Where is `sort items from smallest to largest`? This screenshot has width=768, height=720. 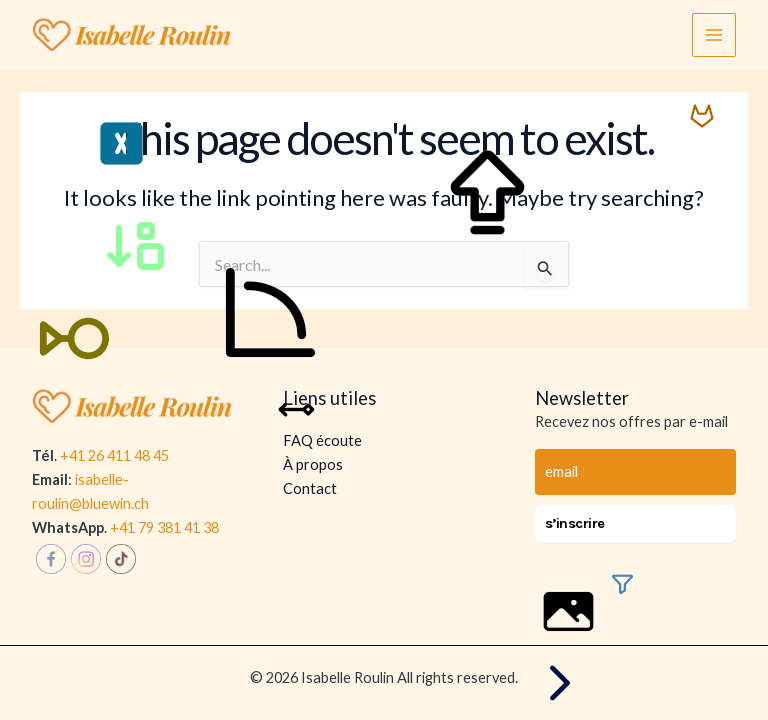 sort items from smallest to largest is located at coordinates (134, 246).